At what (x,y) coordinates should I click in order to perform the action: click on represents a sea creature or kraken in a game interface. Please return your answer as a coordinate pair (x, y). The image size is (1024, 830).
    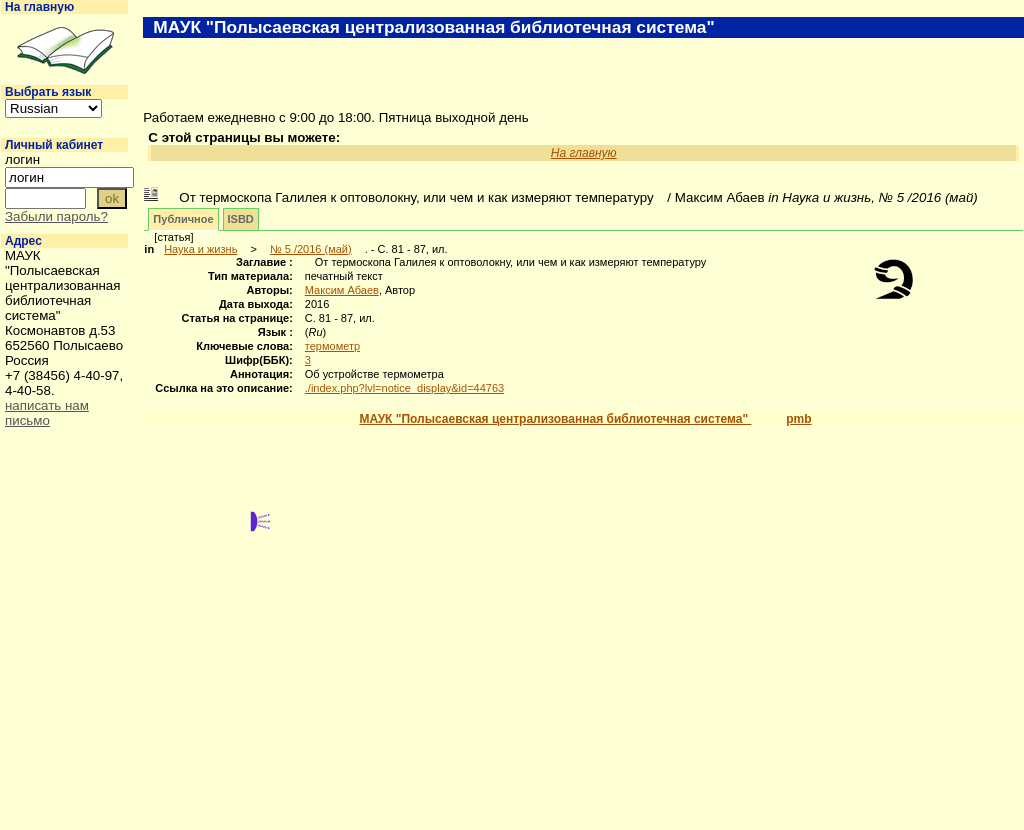
    Looking at the image, I should click on (893, 279).